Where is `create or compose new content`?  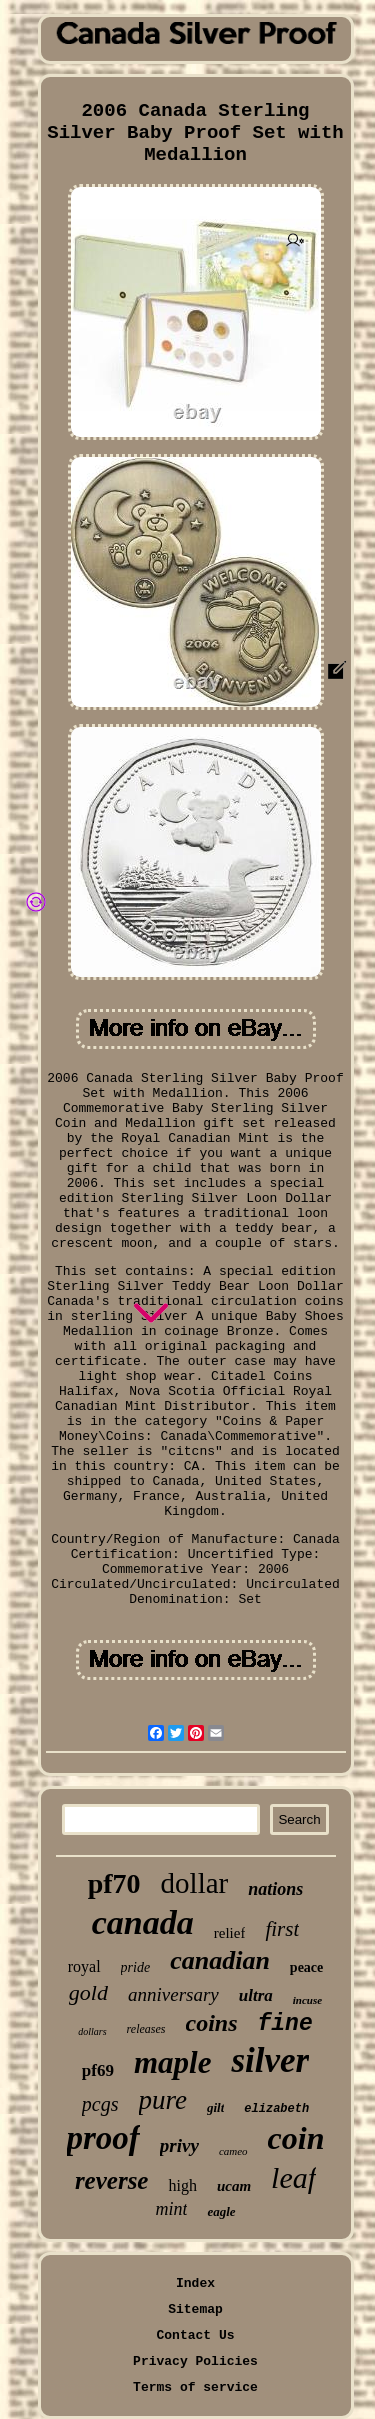
create or compose new content is located at coordinates (337, 670).